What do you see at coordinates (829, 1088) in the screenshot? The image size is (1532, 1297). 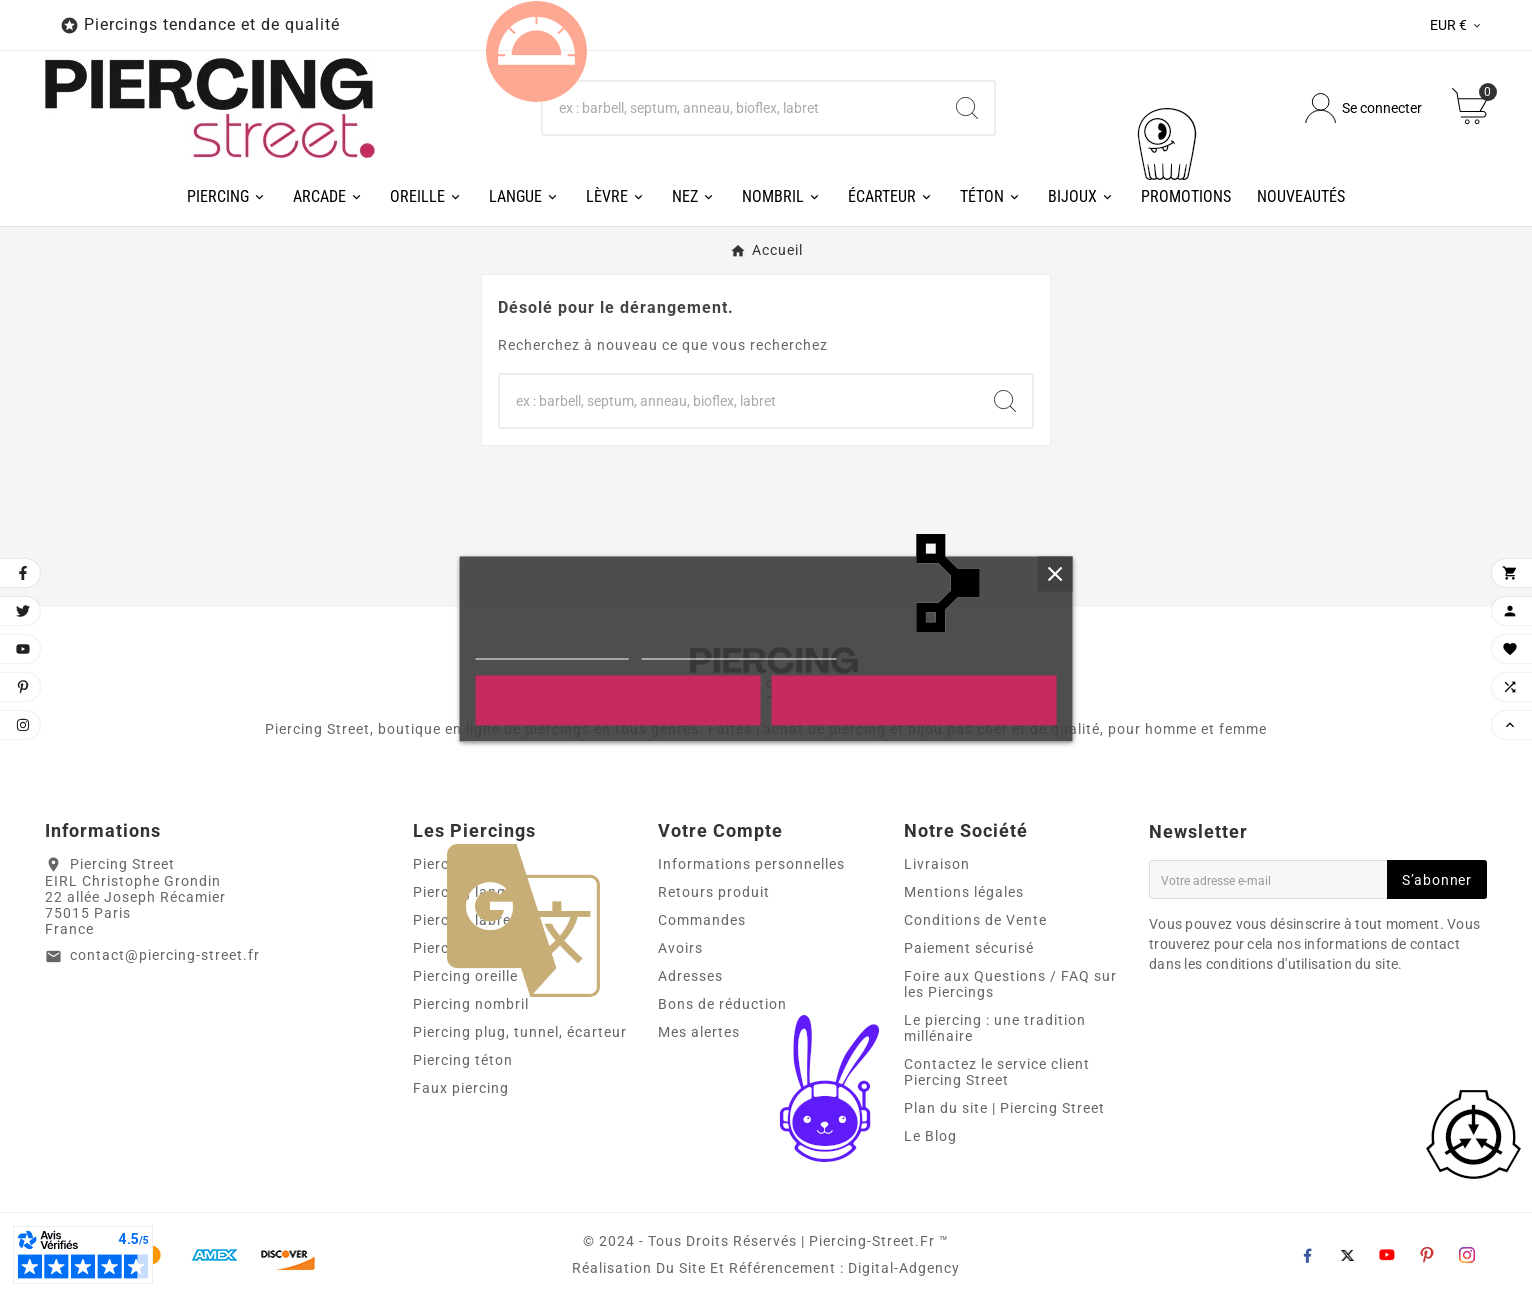 I see `trino distributed SQL query engine logo` at bounding box center [829, 1088].